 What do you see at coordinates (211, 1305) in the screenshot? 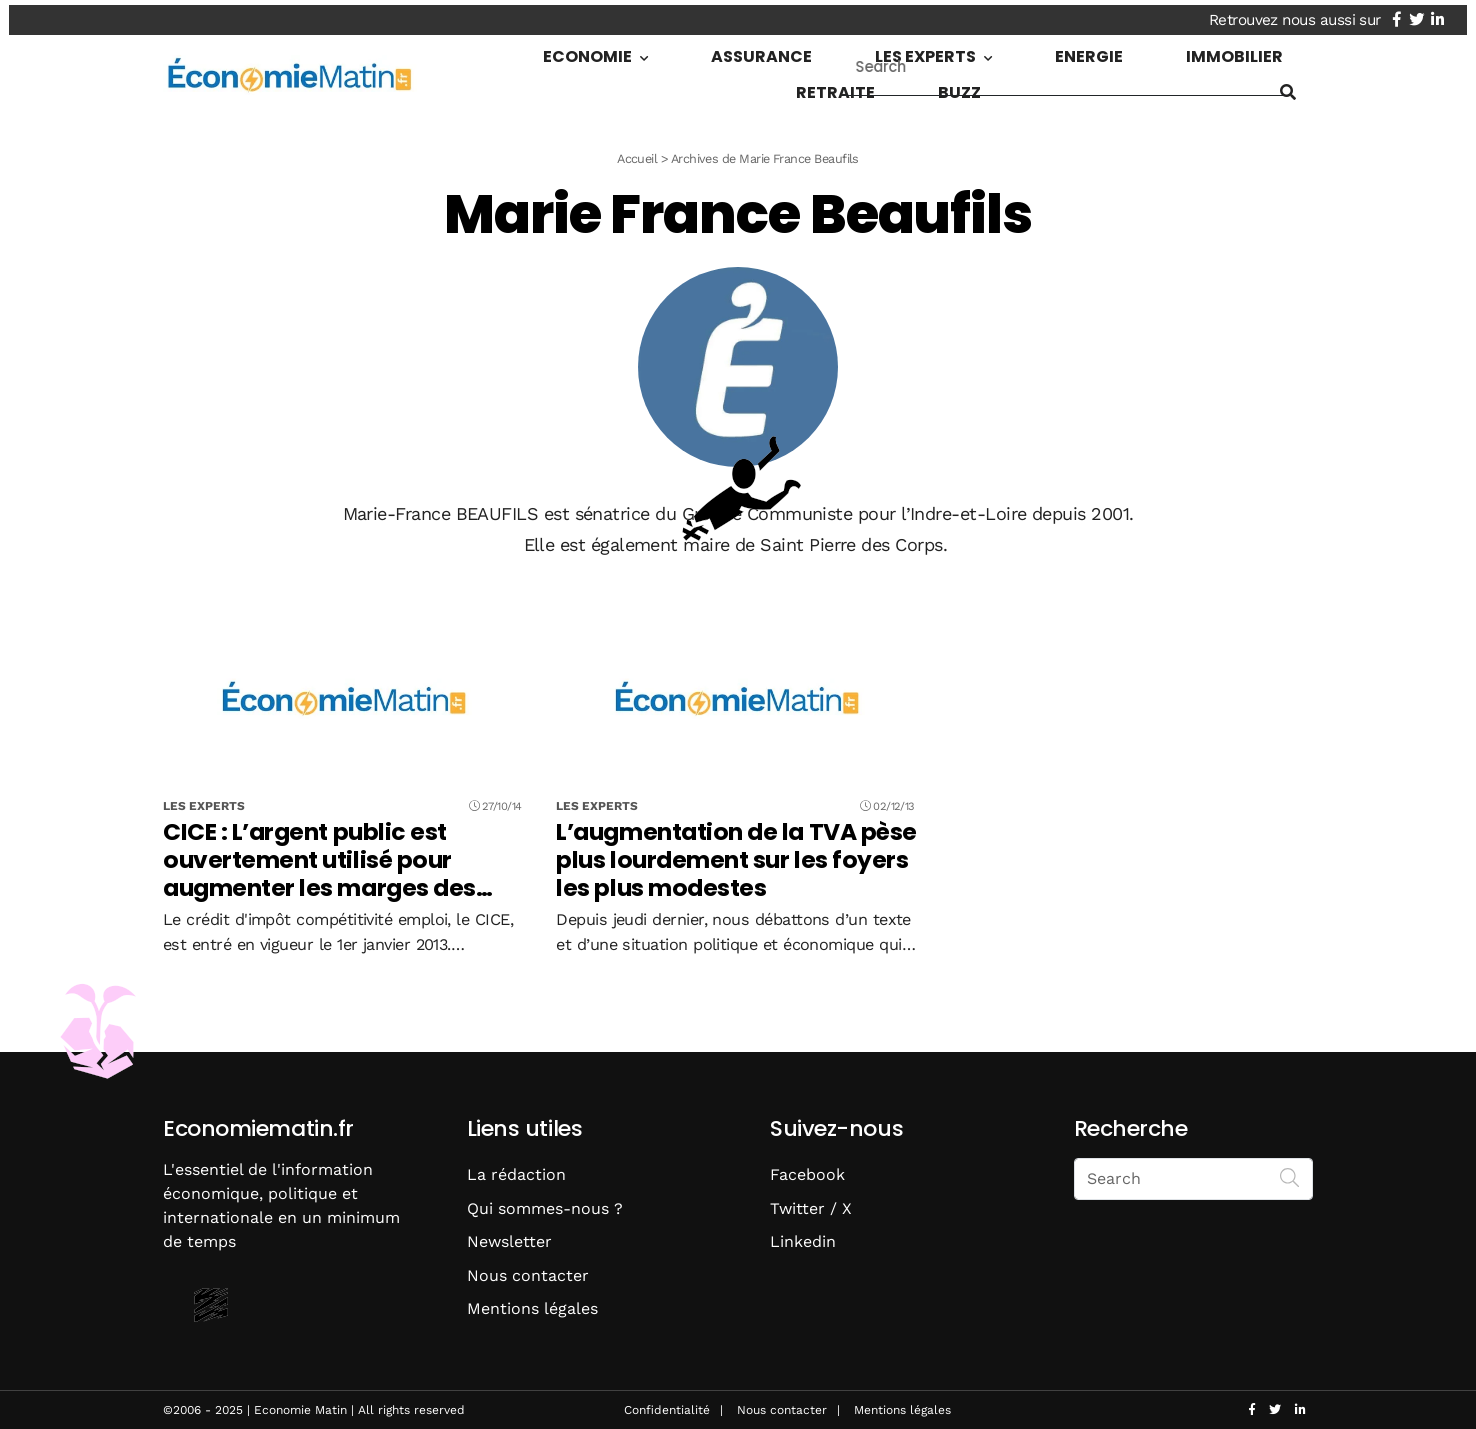
I see `indicates signal interference or connection static` at bounding box center [211, 1305].